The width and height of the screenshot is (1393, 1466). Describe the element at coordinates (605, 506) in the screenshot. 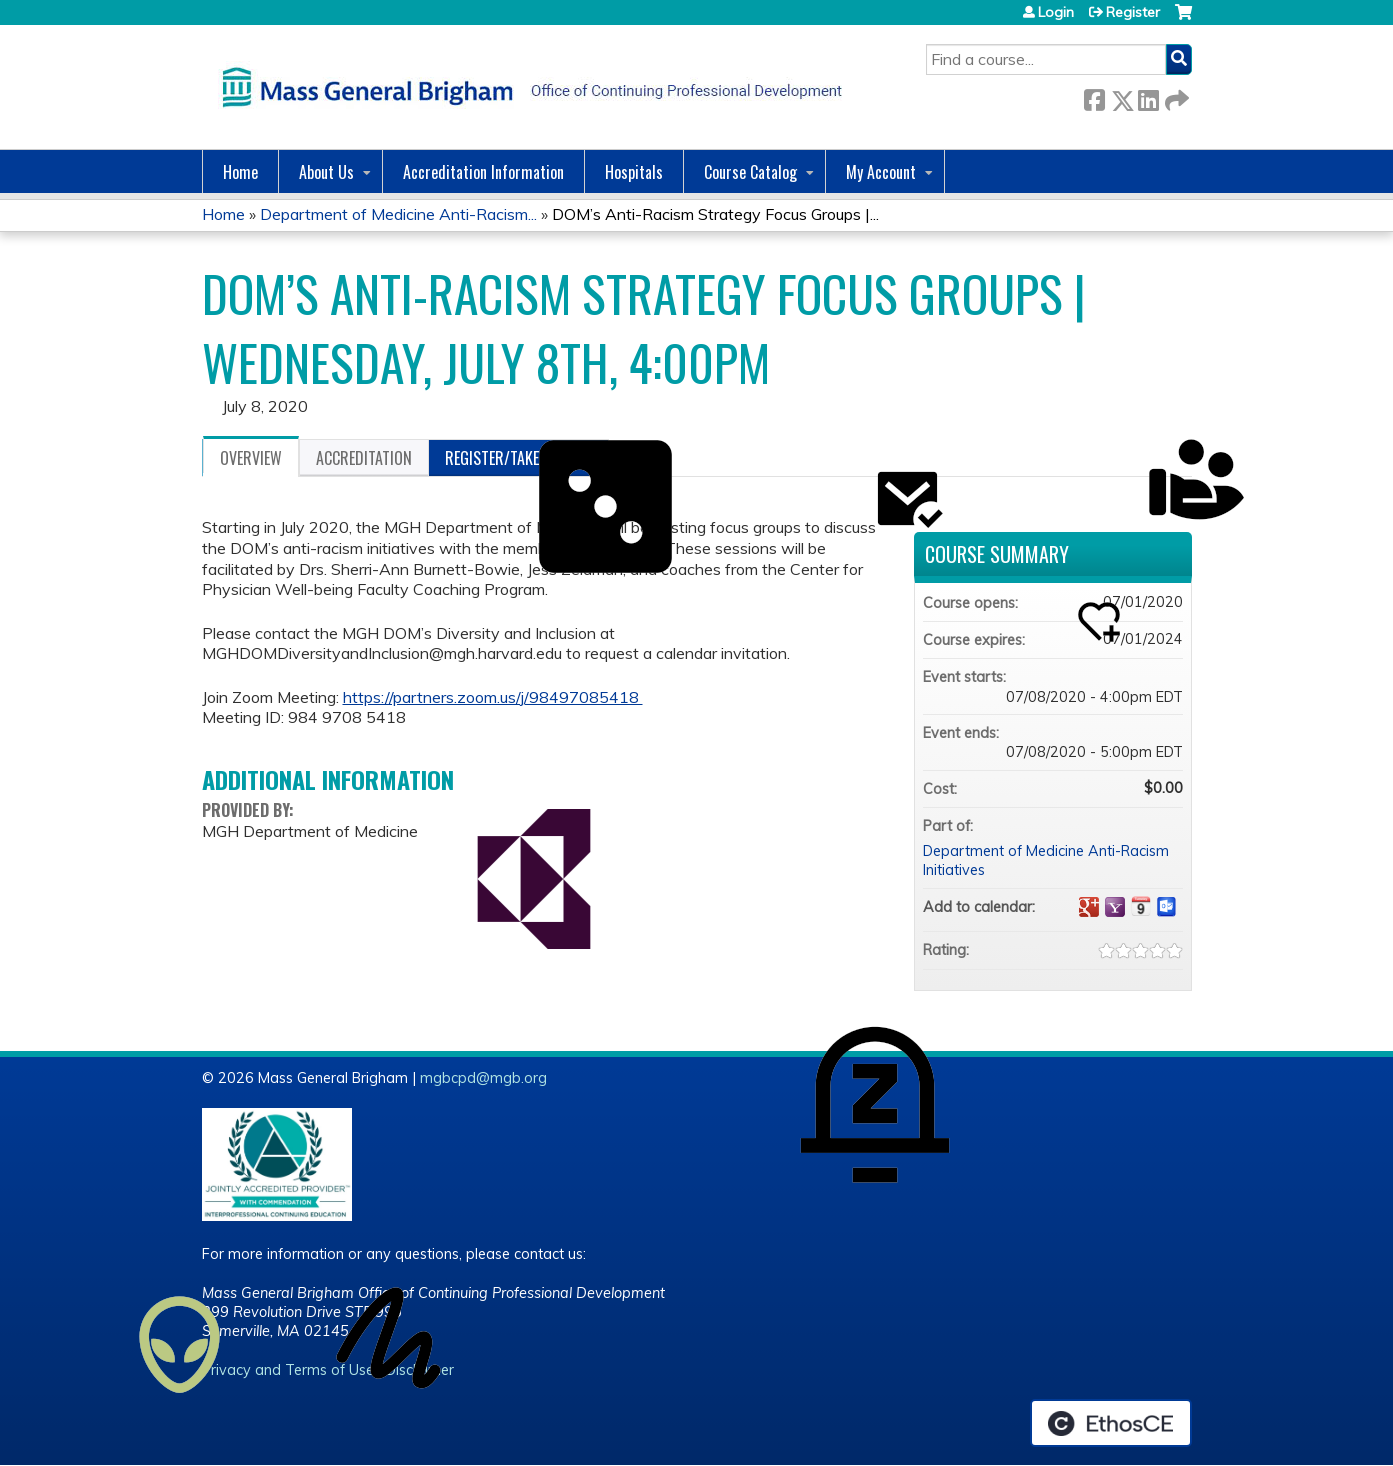

I see `roll dice or generate random result` at that location.